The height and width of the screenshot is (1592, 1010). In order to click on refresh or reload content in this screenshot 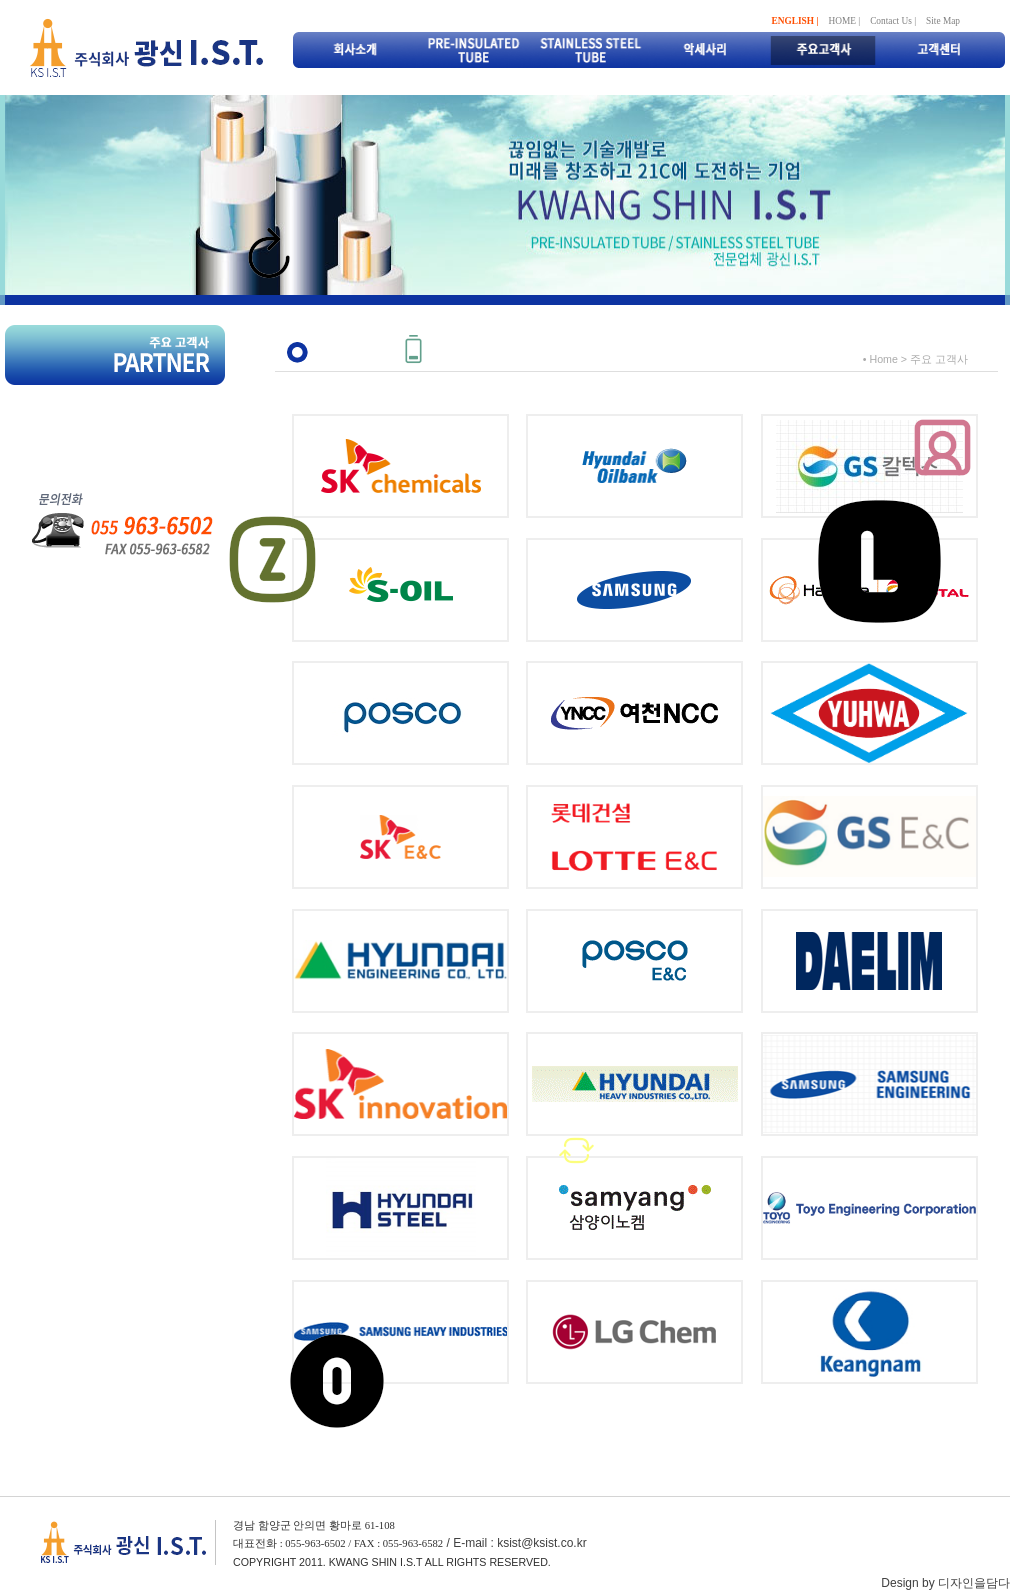, I will do `click(576, 1150)`.